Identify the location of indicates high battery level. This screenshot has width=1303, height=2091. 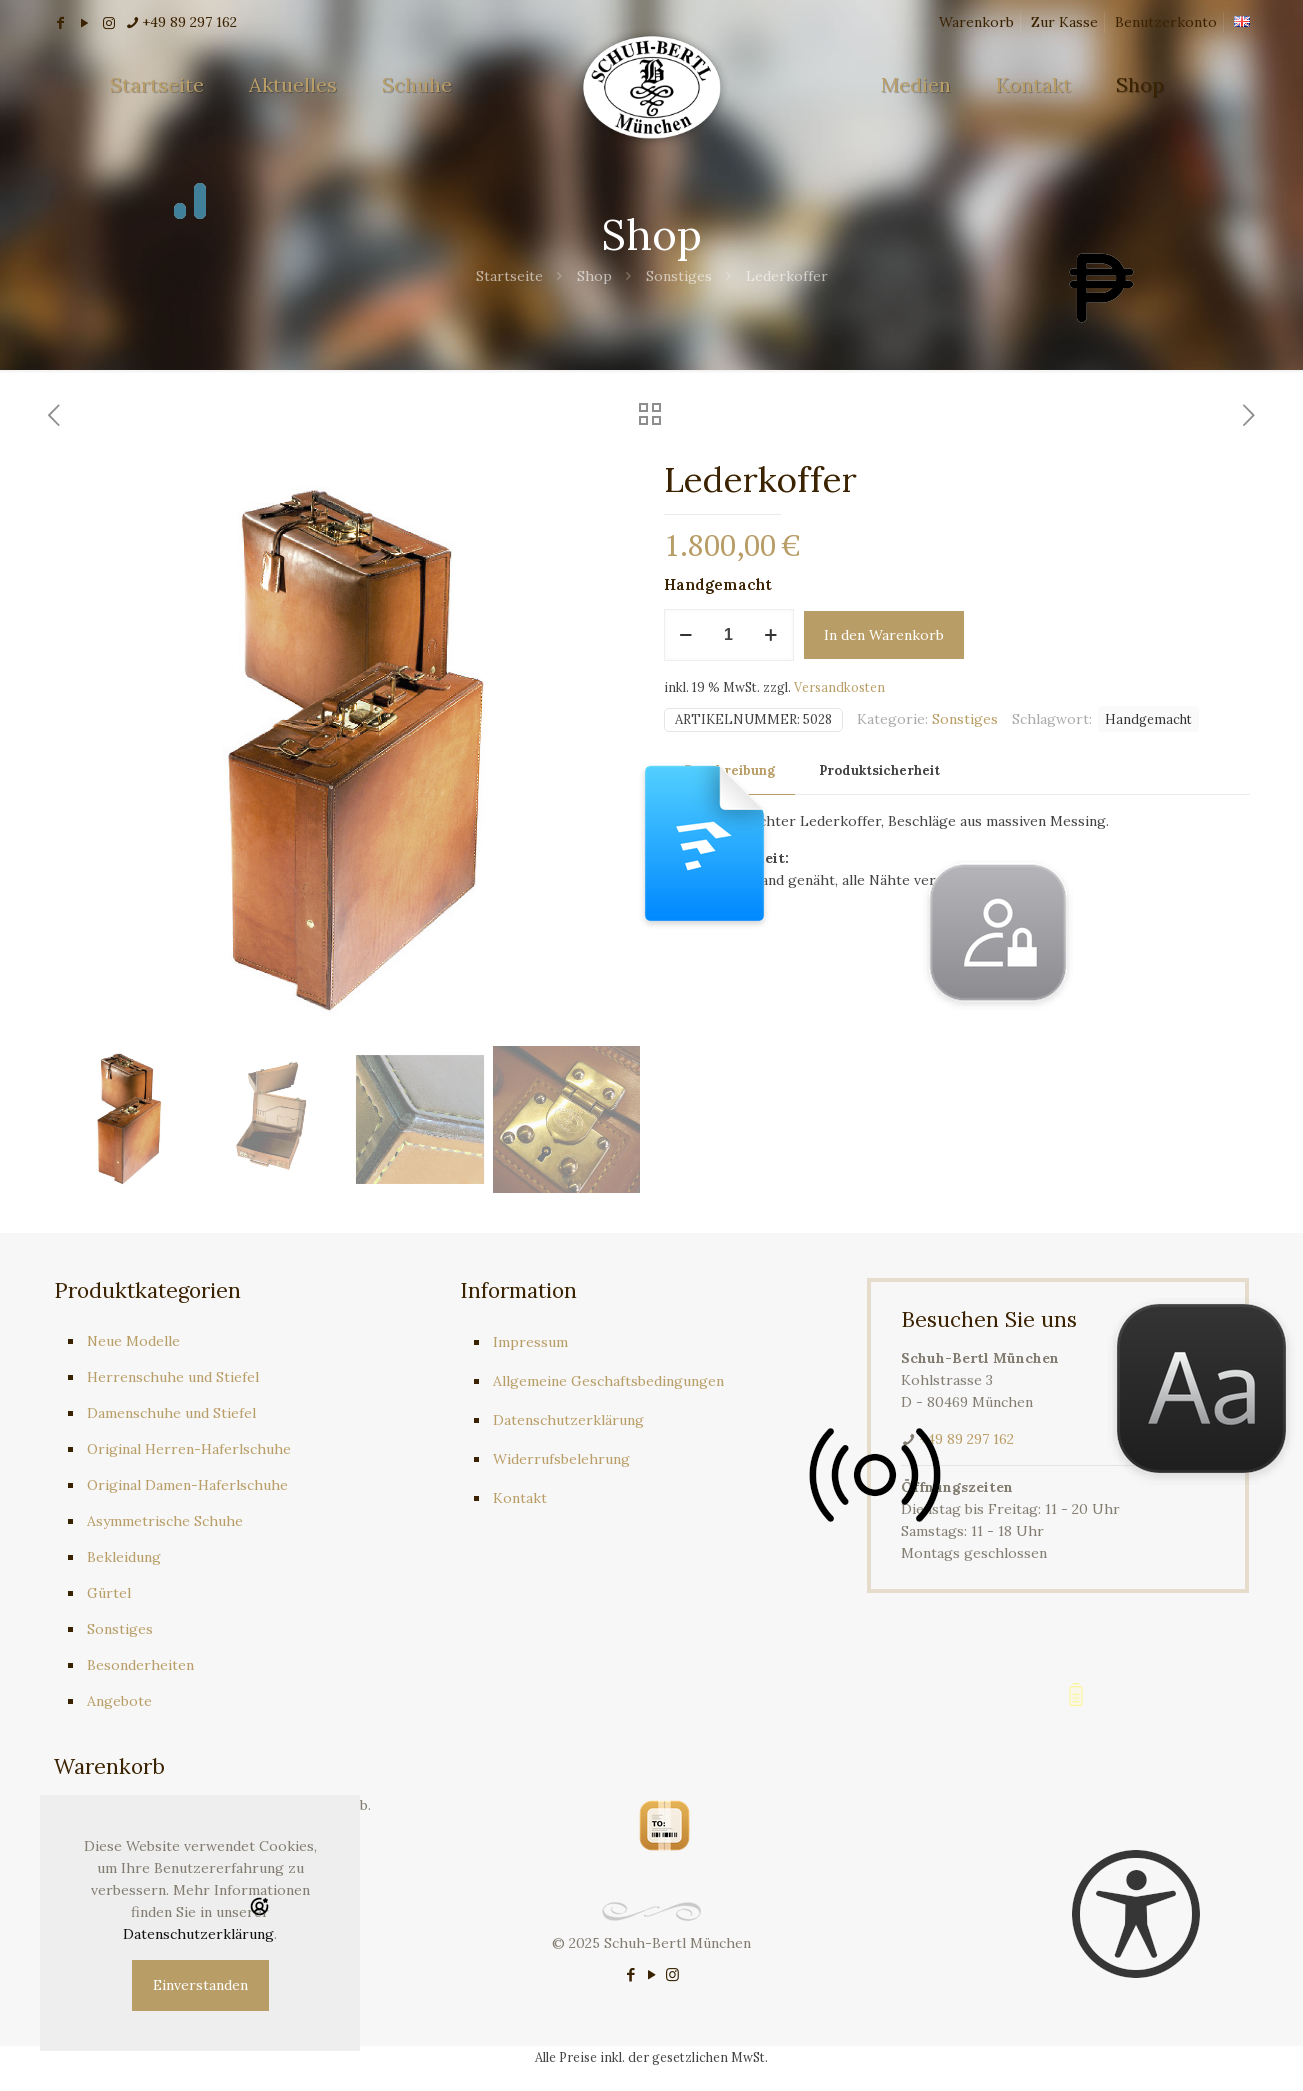
(1076, 1695).